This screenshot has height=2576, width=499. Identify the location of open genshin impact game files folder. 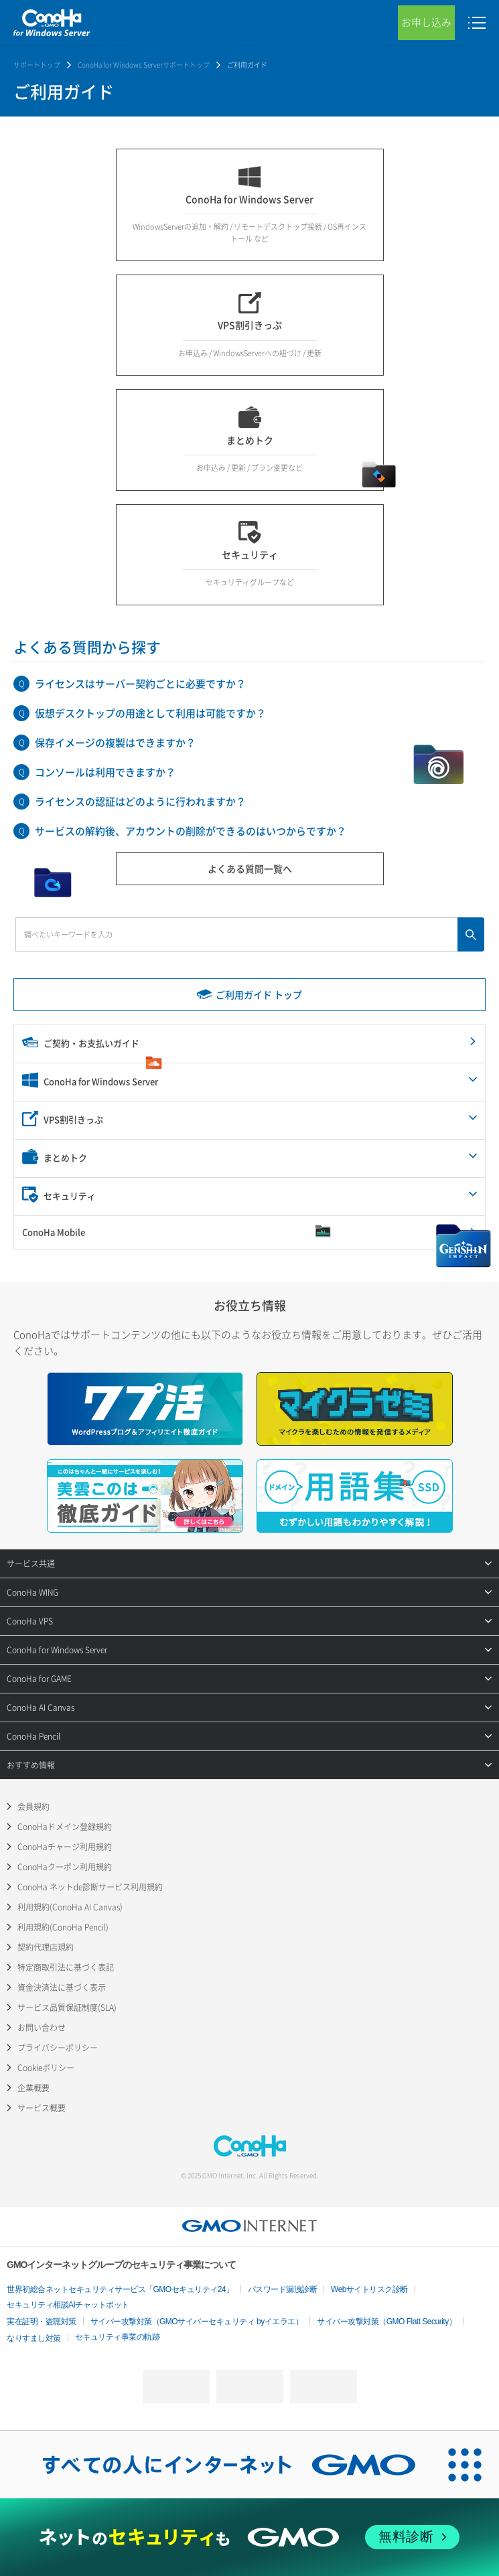
(463, 1247).